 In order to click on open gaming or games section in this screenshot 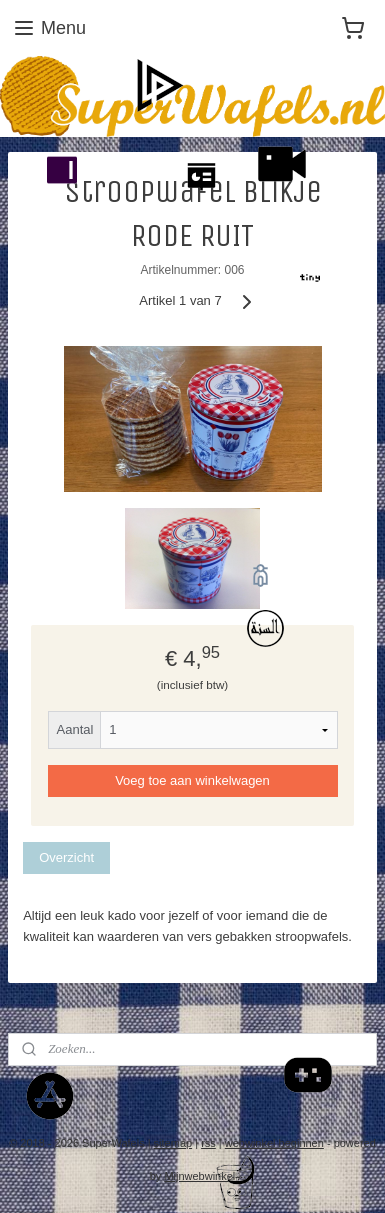, I will do `click(308, 1075)`.